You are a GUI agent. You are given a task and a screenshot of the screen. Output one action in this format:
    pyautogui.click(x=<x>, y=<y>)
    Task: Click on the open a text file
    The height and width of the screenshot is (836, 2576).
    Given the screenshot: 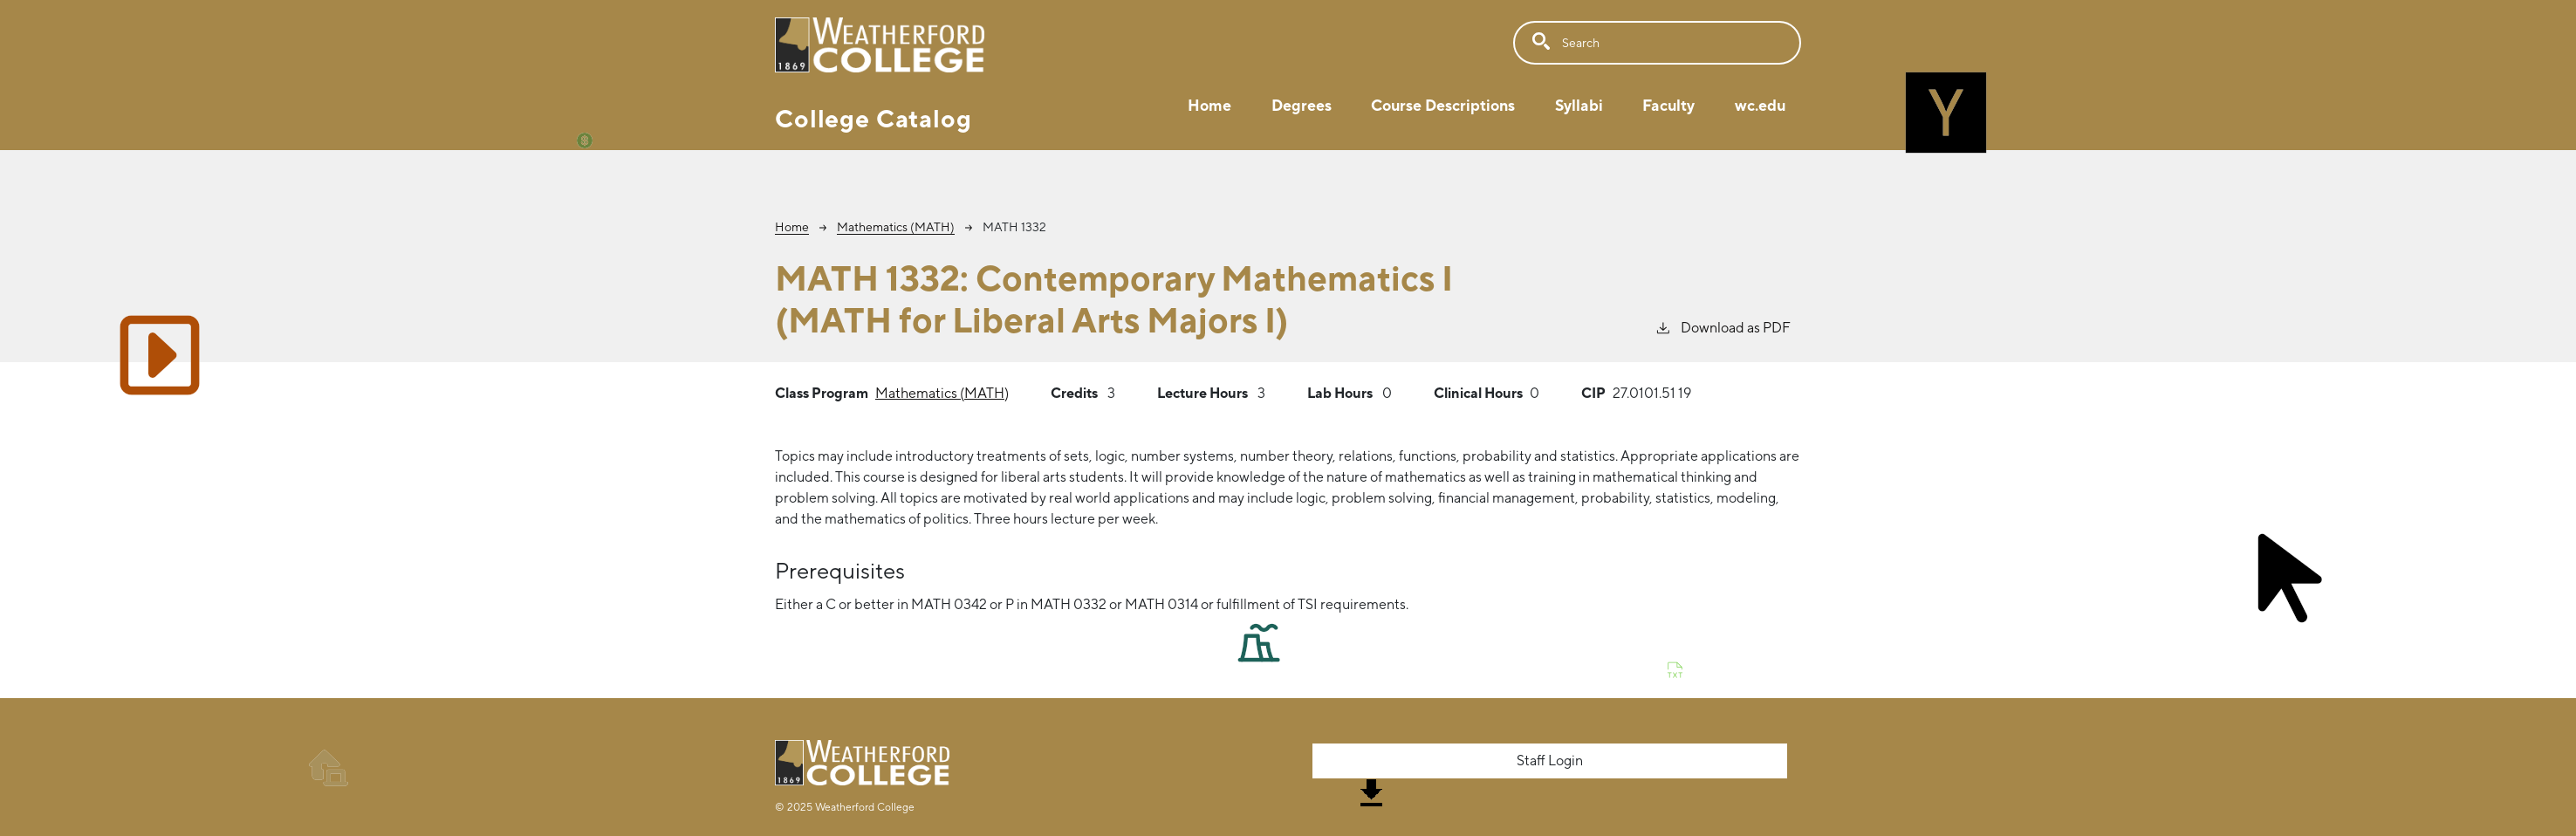 What is the action you would take?
    pyautogui.click(x=1675, y=670)
    